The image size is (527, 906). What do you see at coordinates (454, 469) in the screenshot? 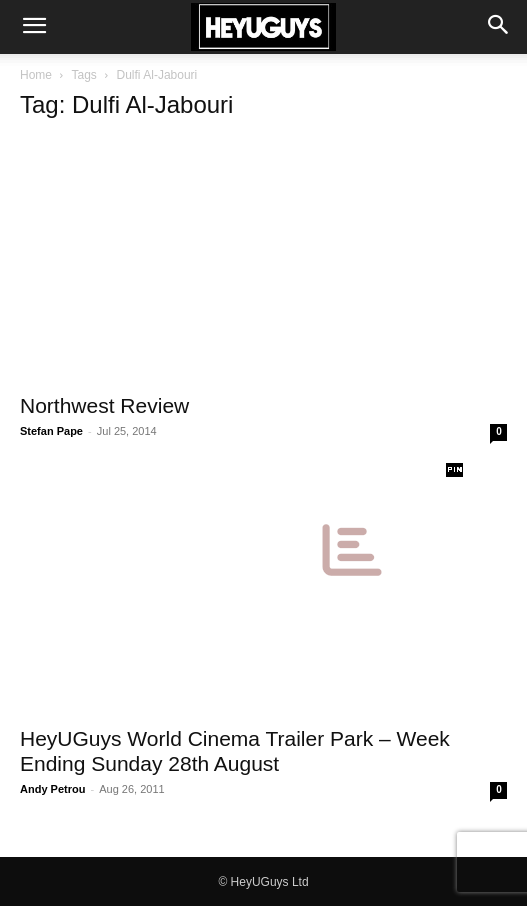
I see `indicates PIN code entry required` at bounding box center [454, 469].